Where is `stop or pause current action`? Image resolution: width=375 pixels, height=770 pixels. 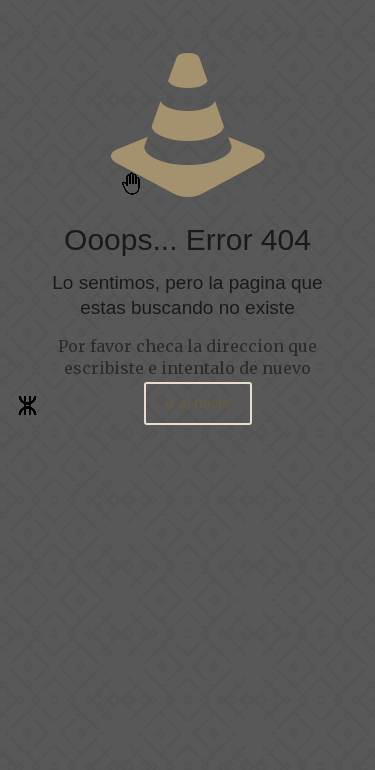 stop or pause current action is located at coordinates (131, 184).